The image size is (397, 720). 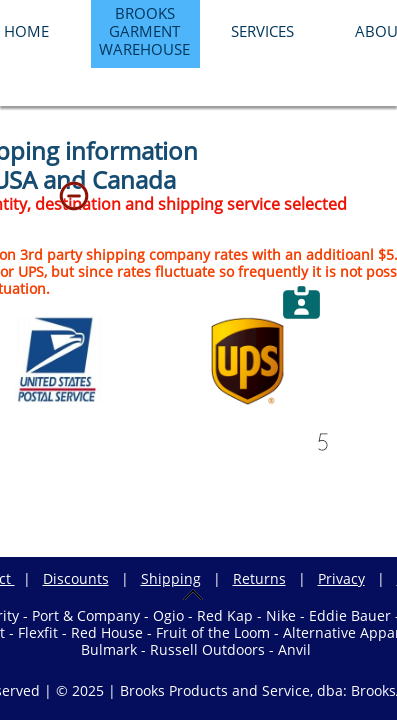 What do you see at coordinates (301, 304) in the screenshot?
I see `view user profile or identification` at bounding box center [301, 304].